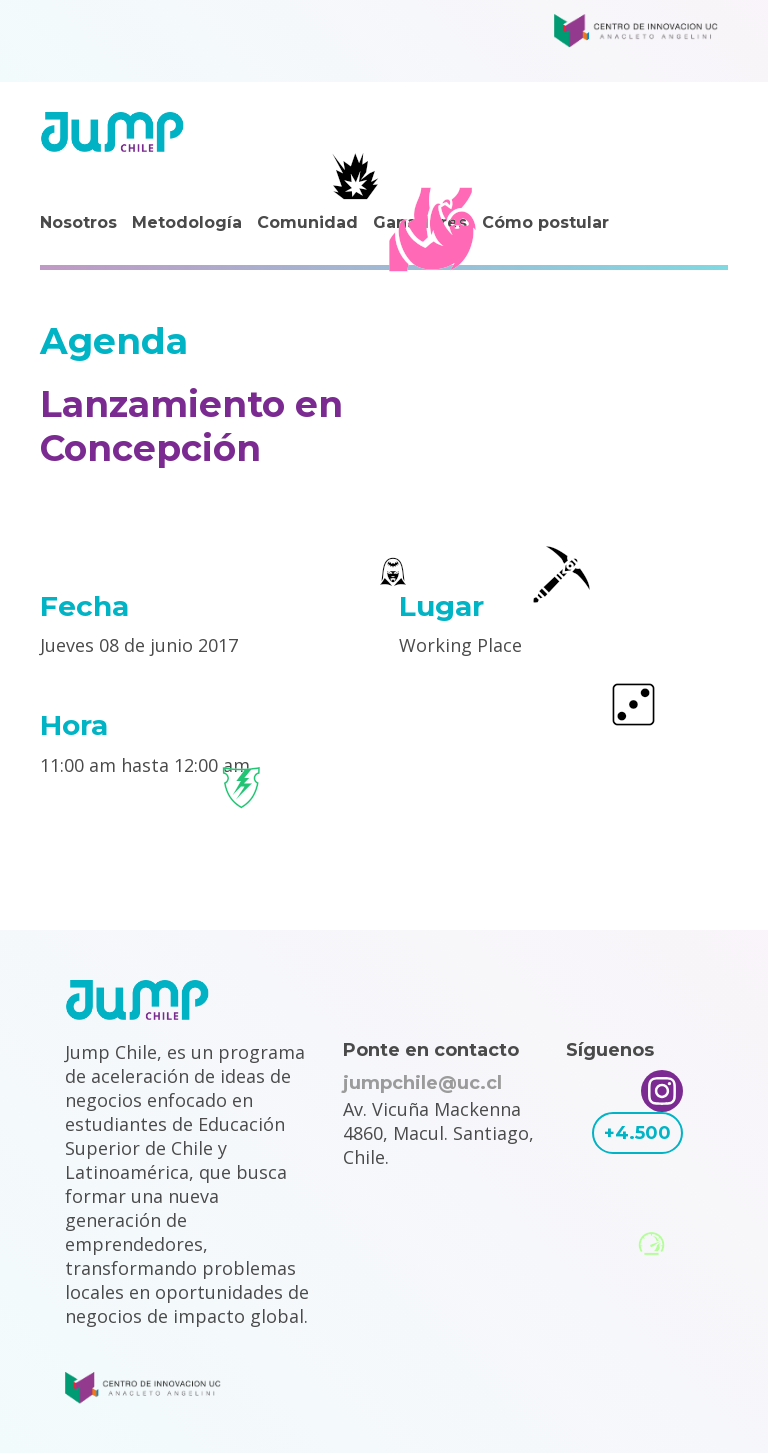  Describe the element at coordinates (355, 176) in the screenshot. I see `indicates screen damage or impact effect` at that location.